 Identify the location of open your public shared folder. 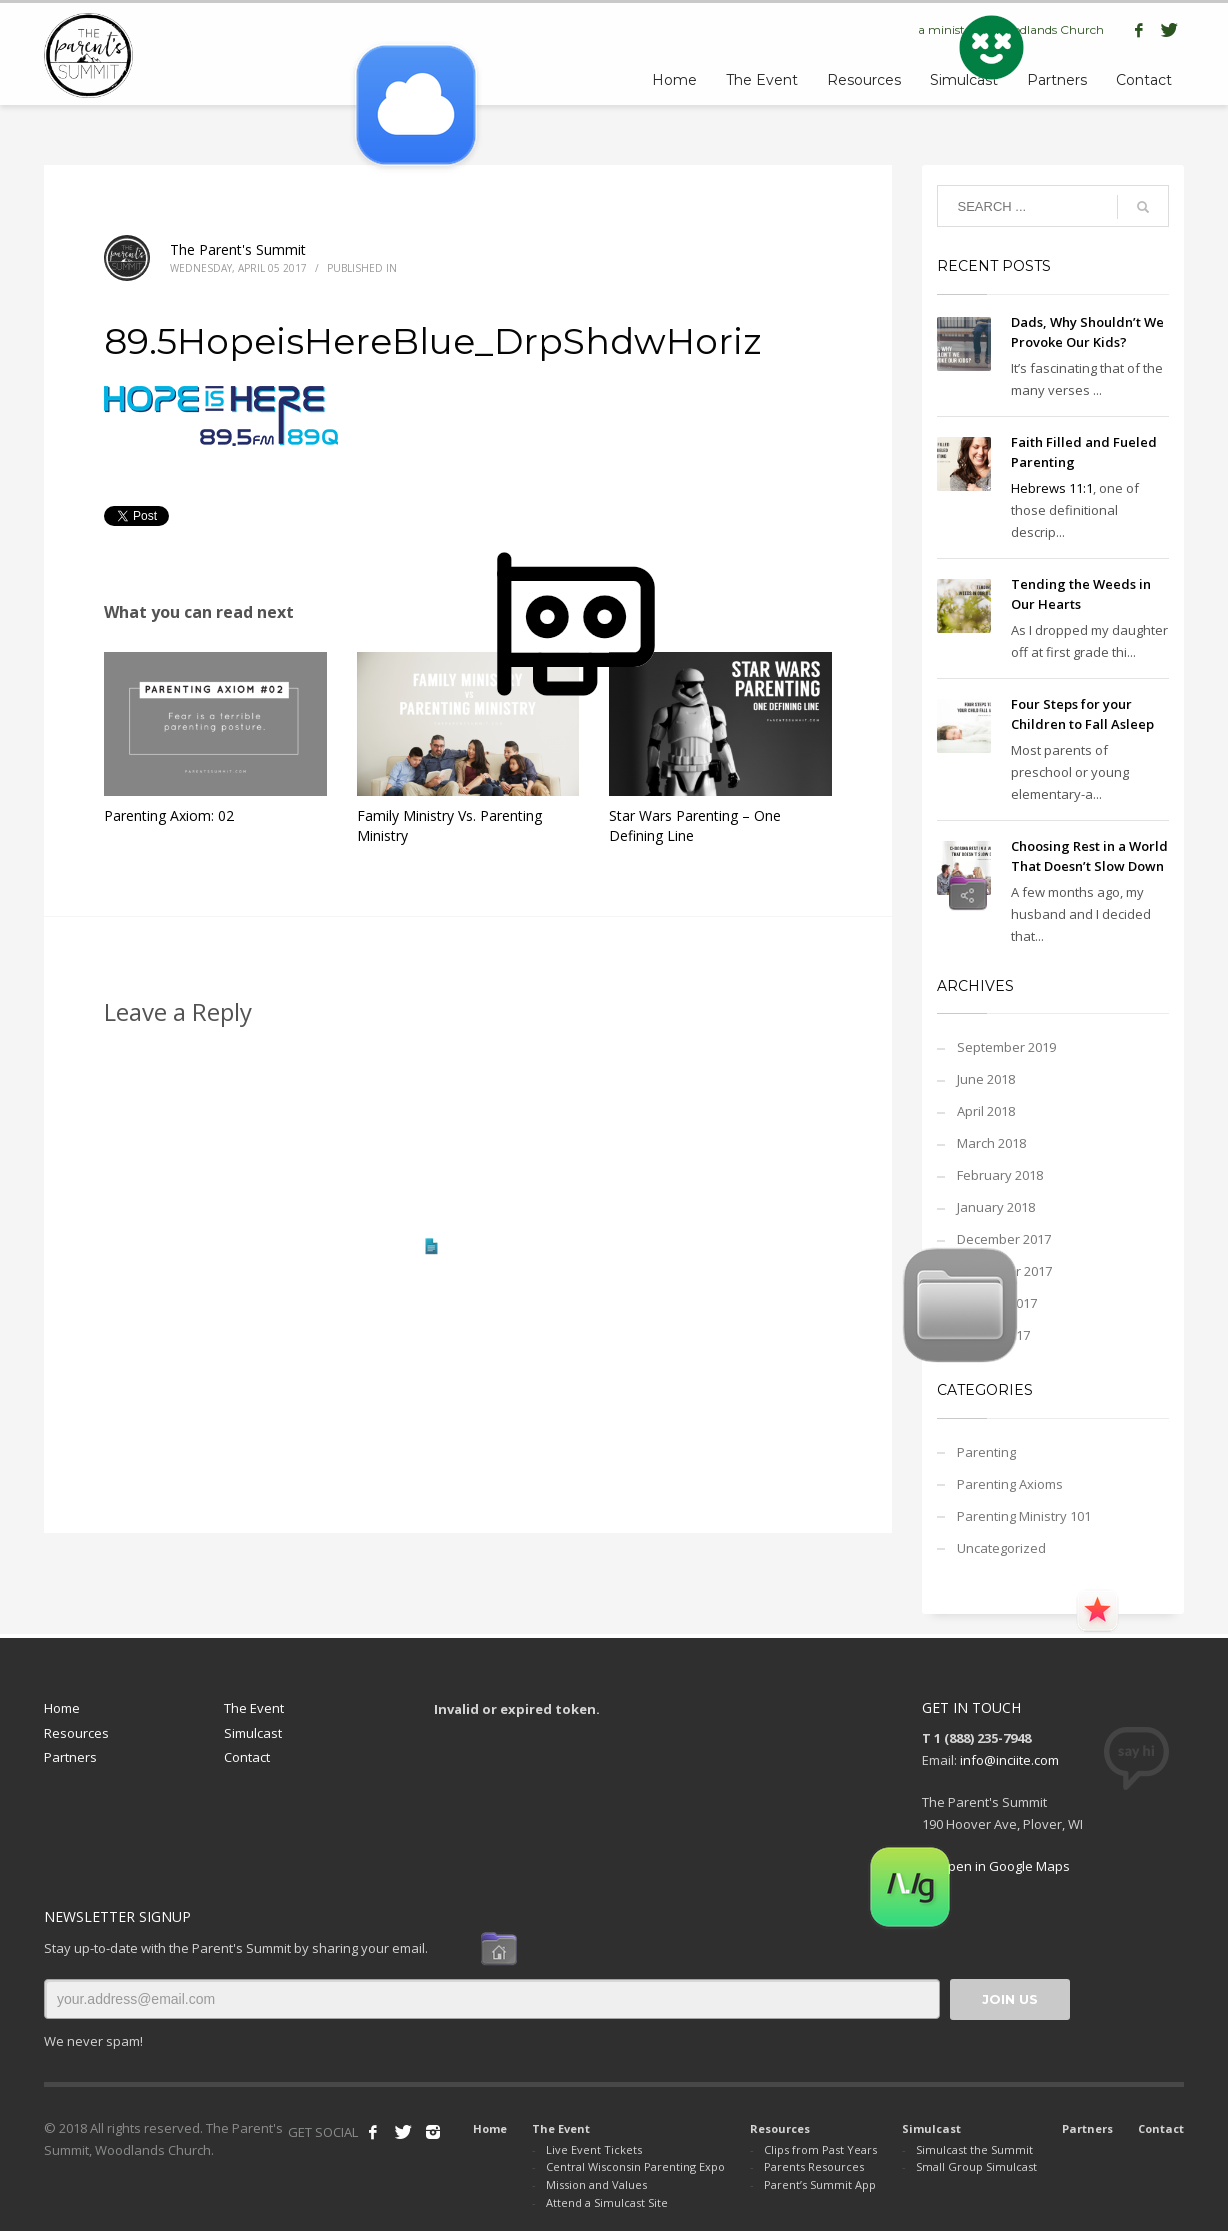
(968, 892).